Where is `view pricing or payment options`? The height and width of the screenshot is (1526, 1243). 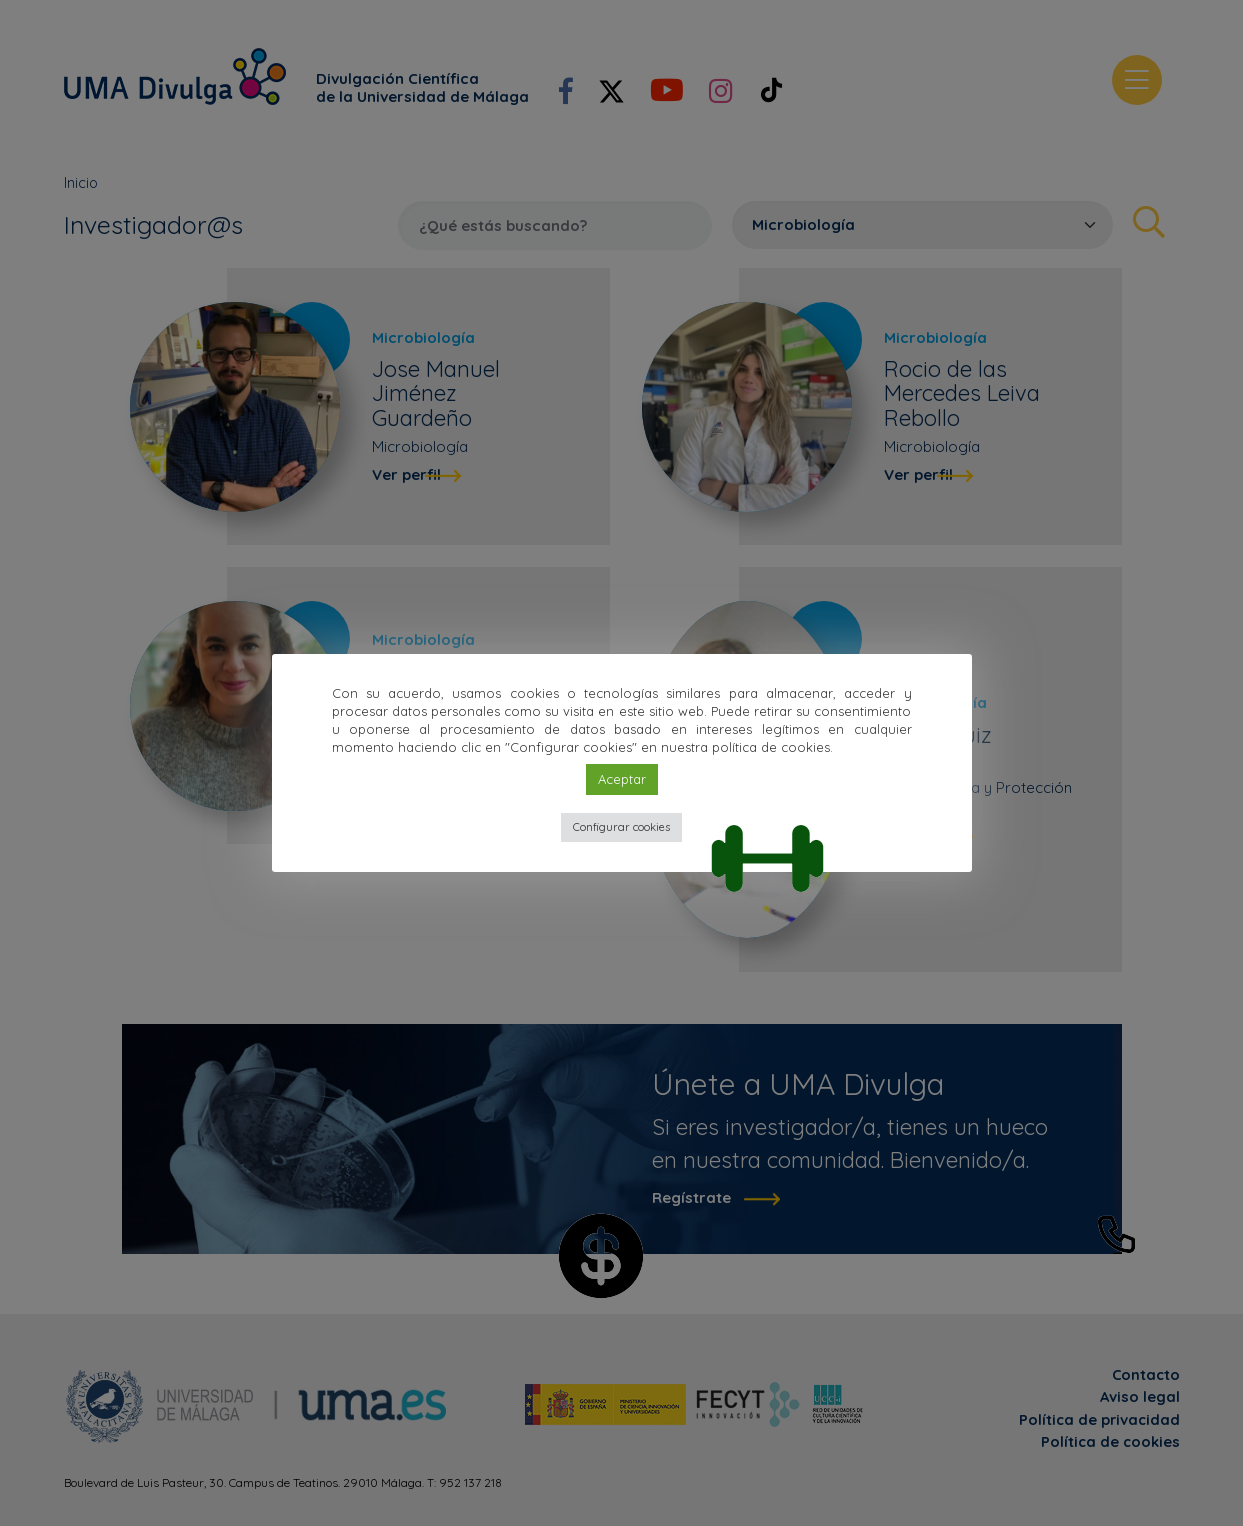 view pricing or payment options is located at coordinates (601, 1256).